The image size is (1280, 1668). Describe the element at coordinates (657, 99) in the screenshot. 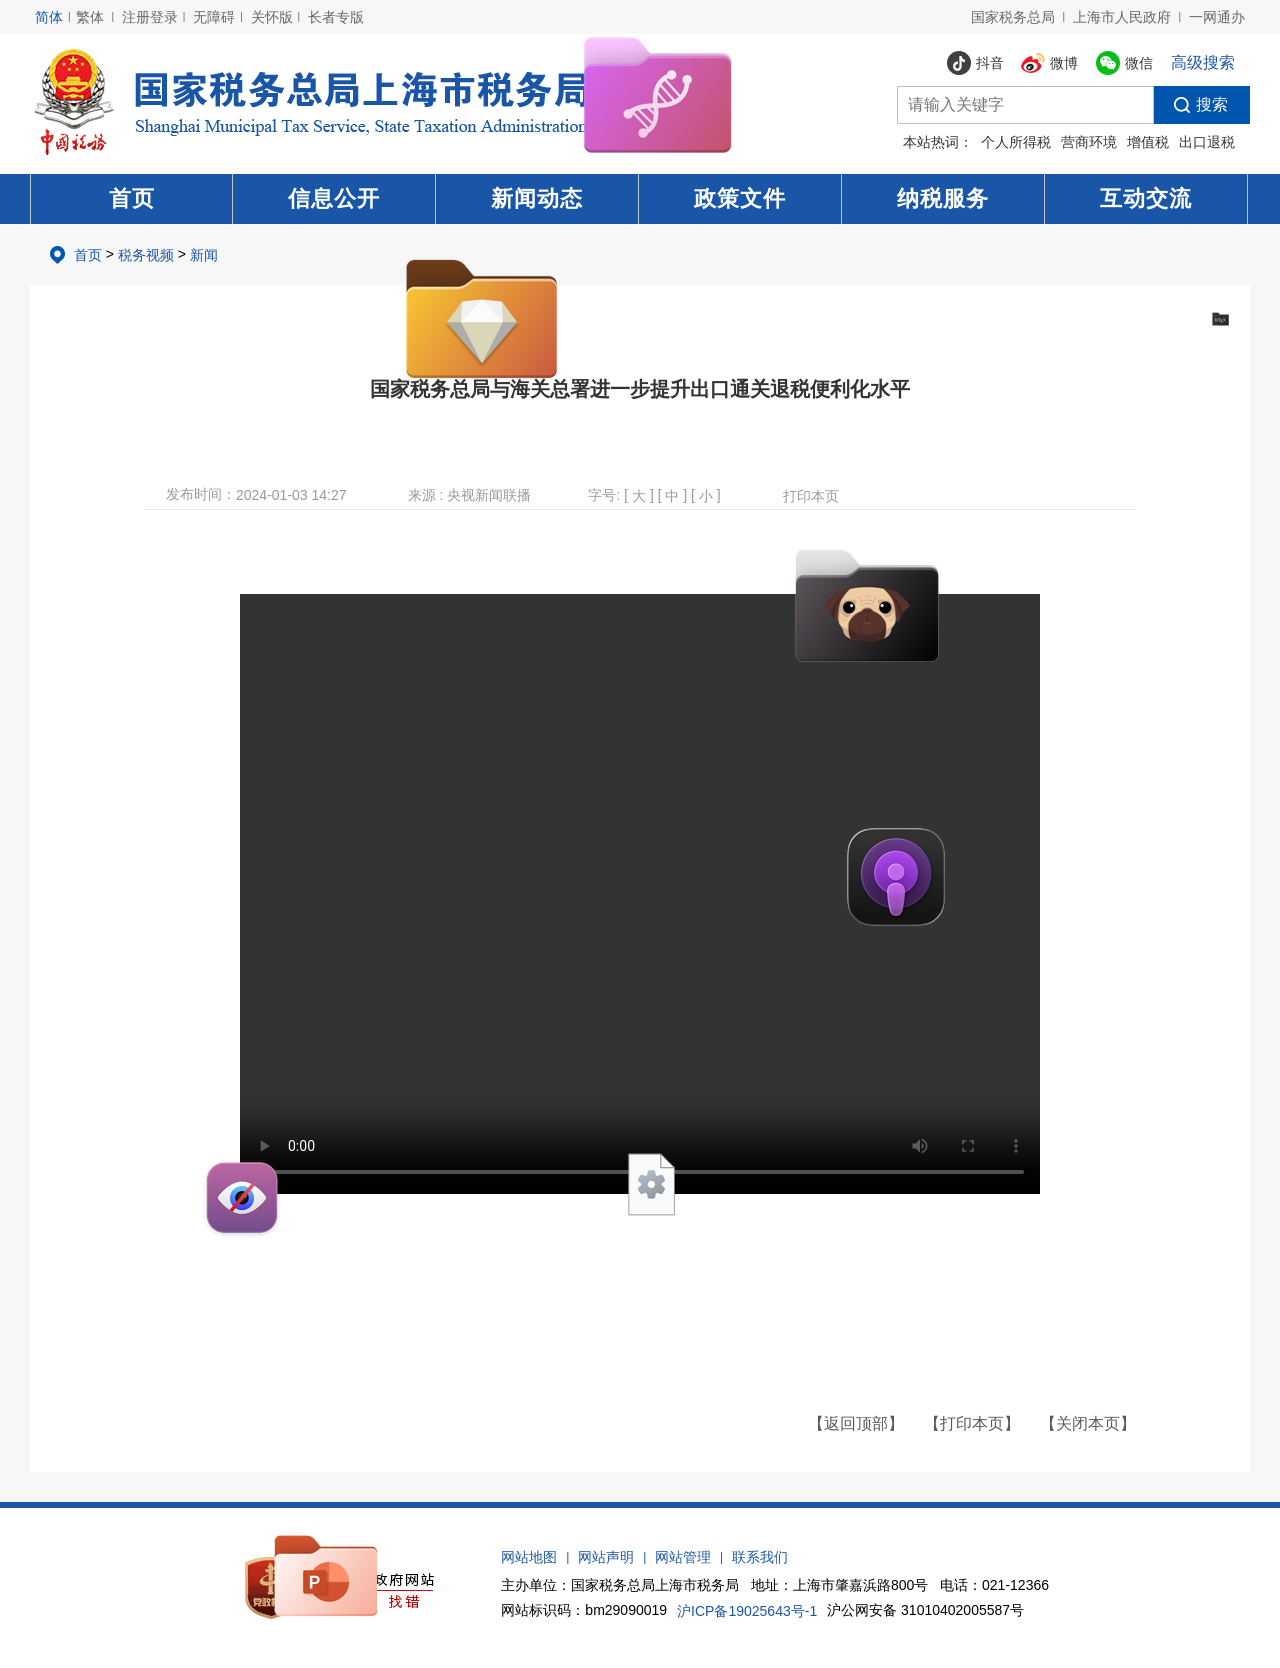

I see `open biology course files` at that location.